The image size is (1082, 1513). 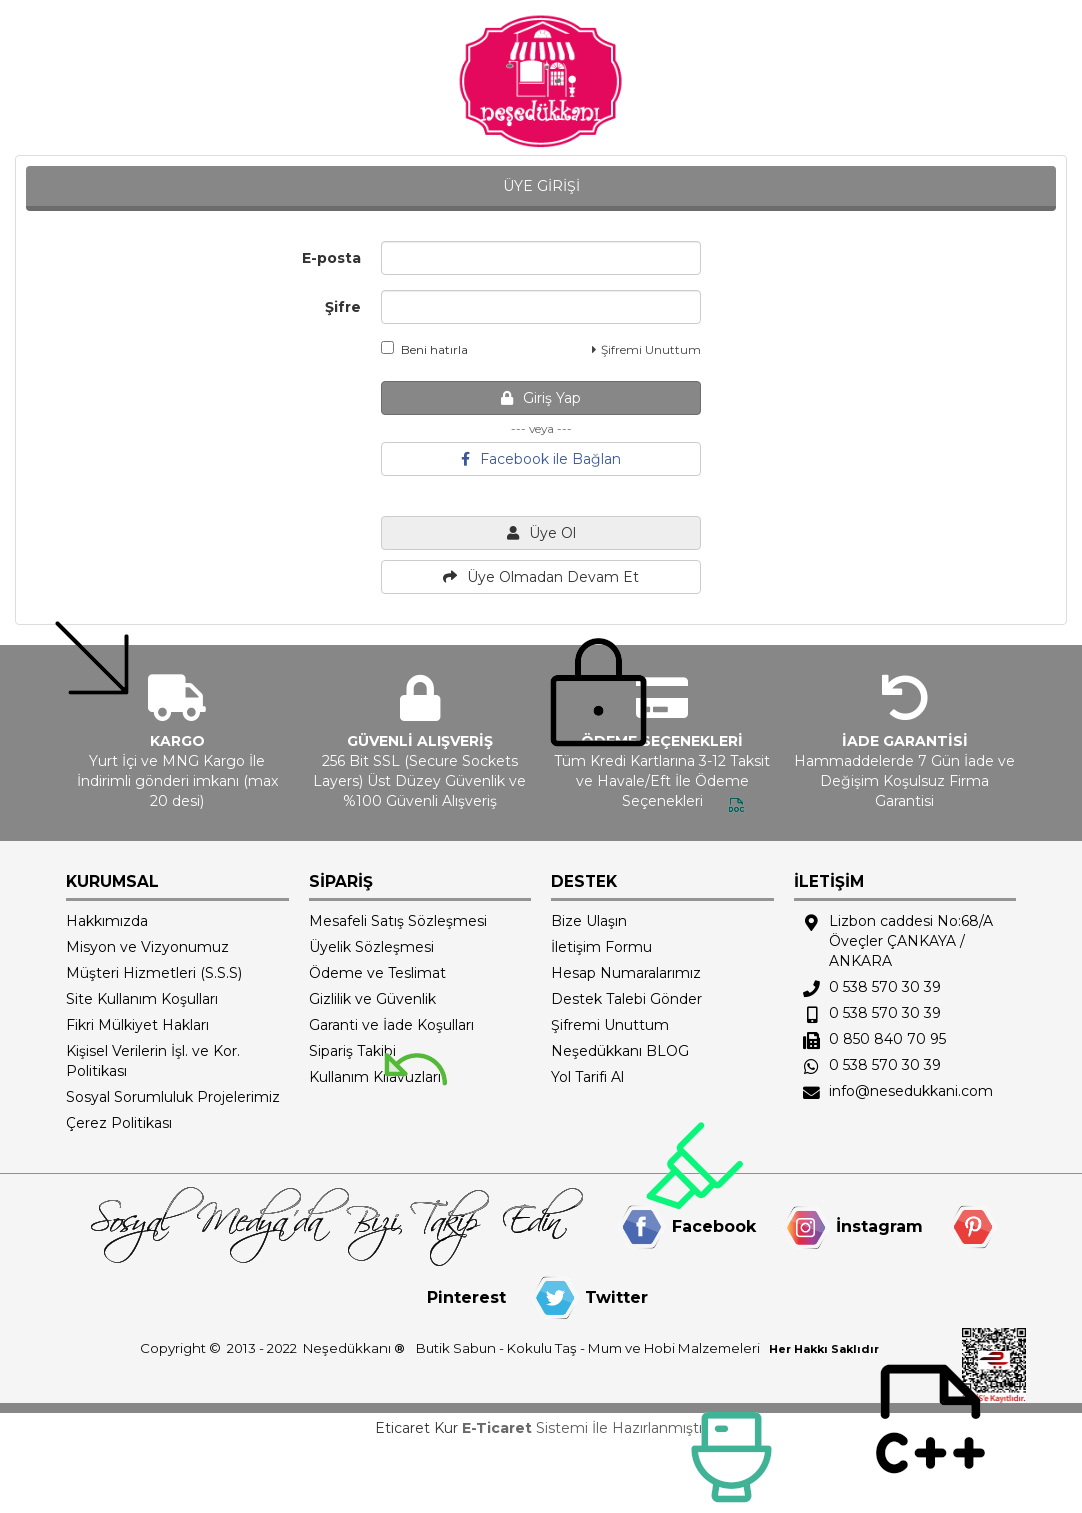 I want to click on undo previous action, so click(x=417, y=1067).